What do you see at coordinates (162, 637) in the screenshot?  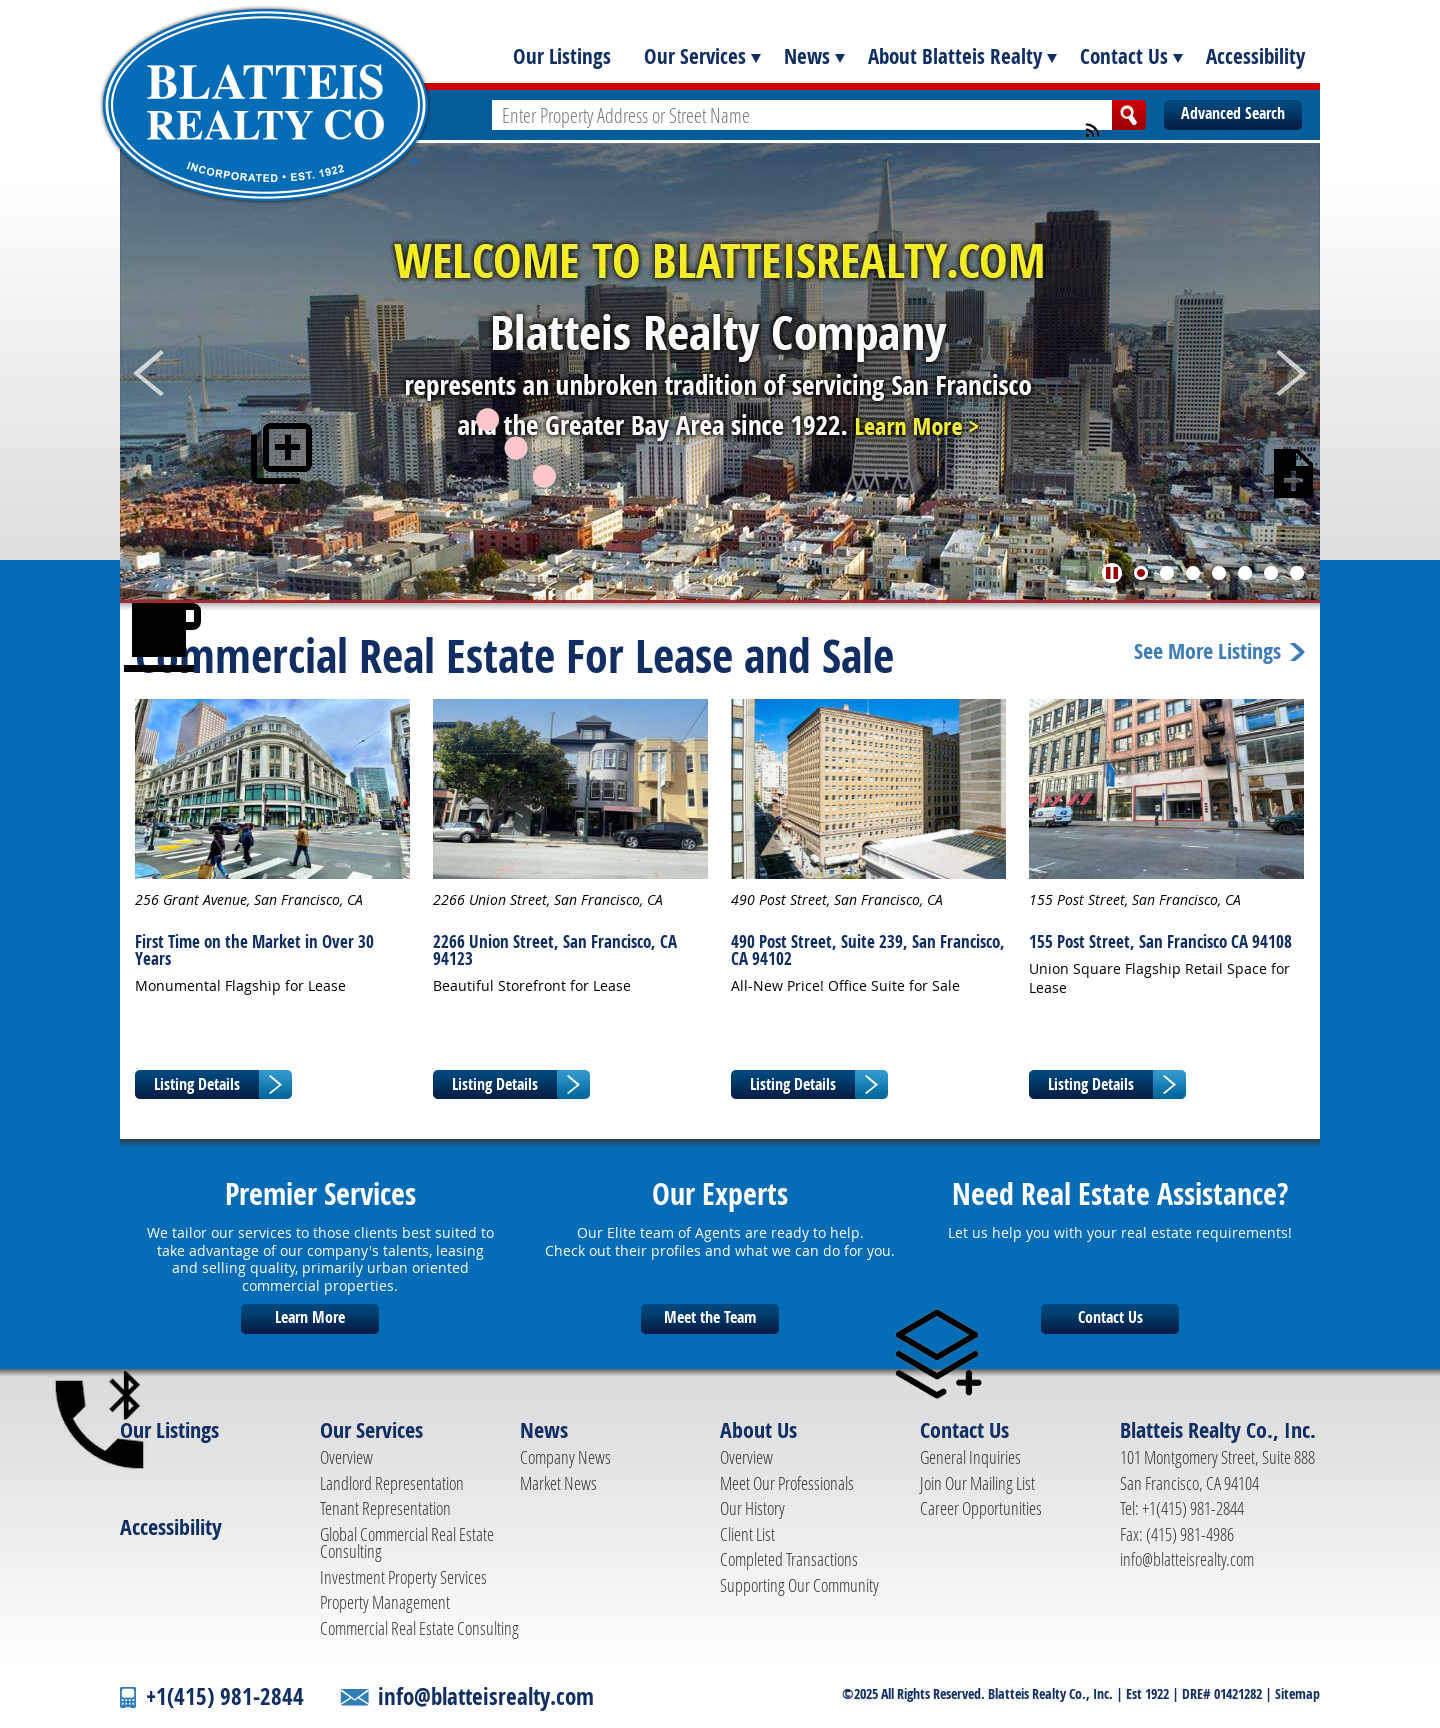 I see `find nearby coffee shops or cafes` at bounding box center [162, 637].